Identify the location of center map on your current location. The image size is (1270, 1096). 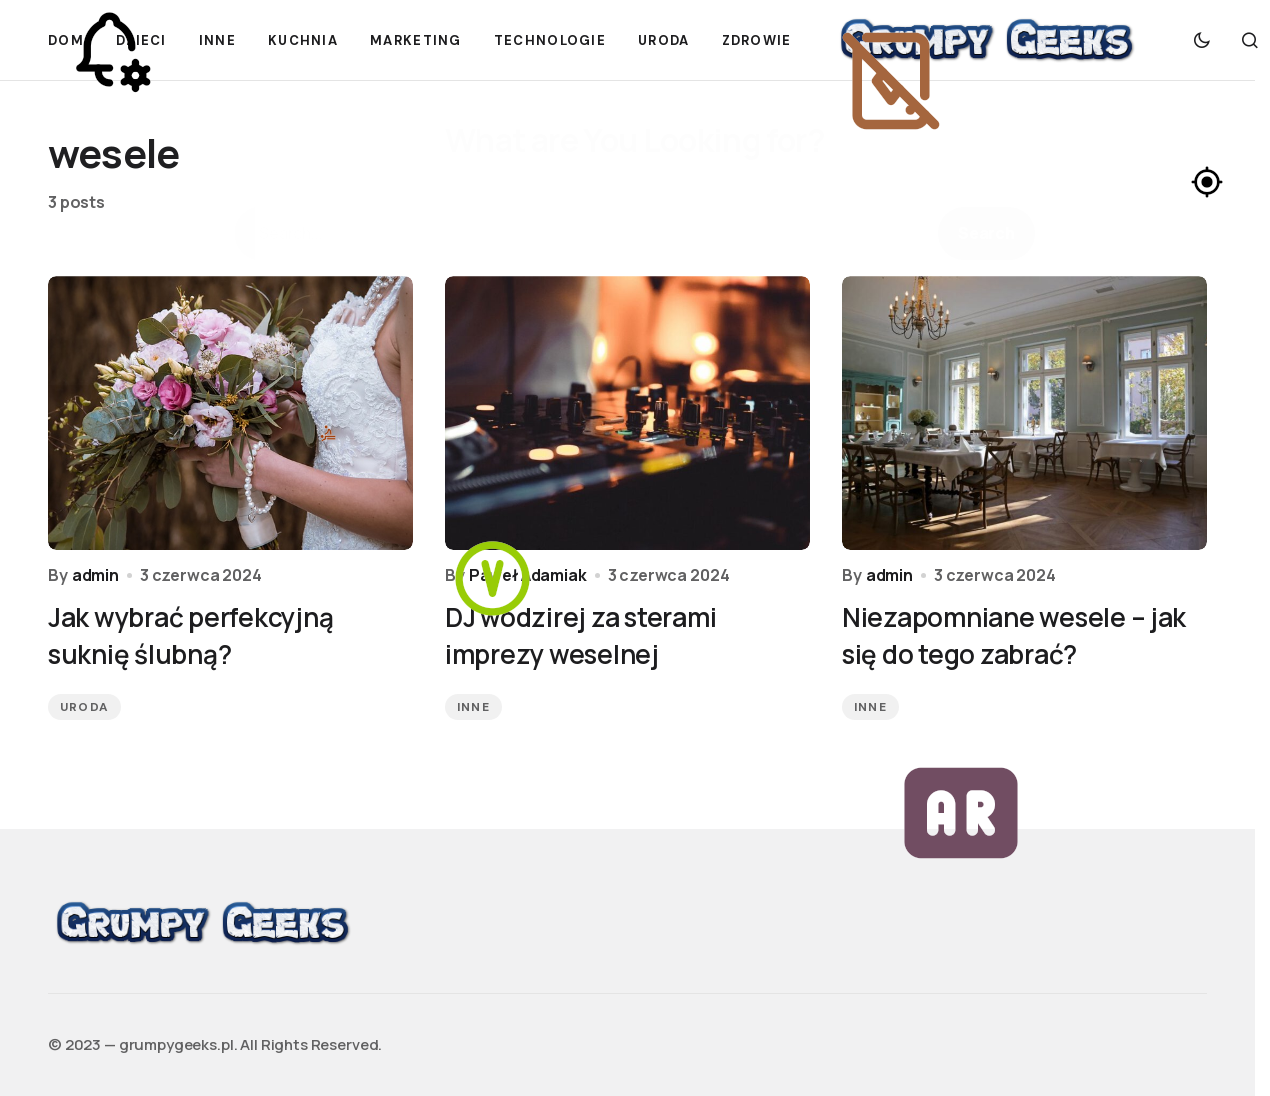
(1207, 182).